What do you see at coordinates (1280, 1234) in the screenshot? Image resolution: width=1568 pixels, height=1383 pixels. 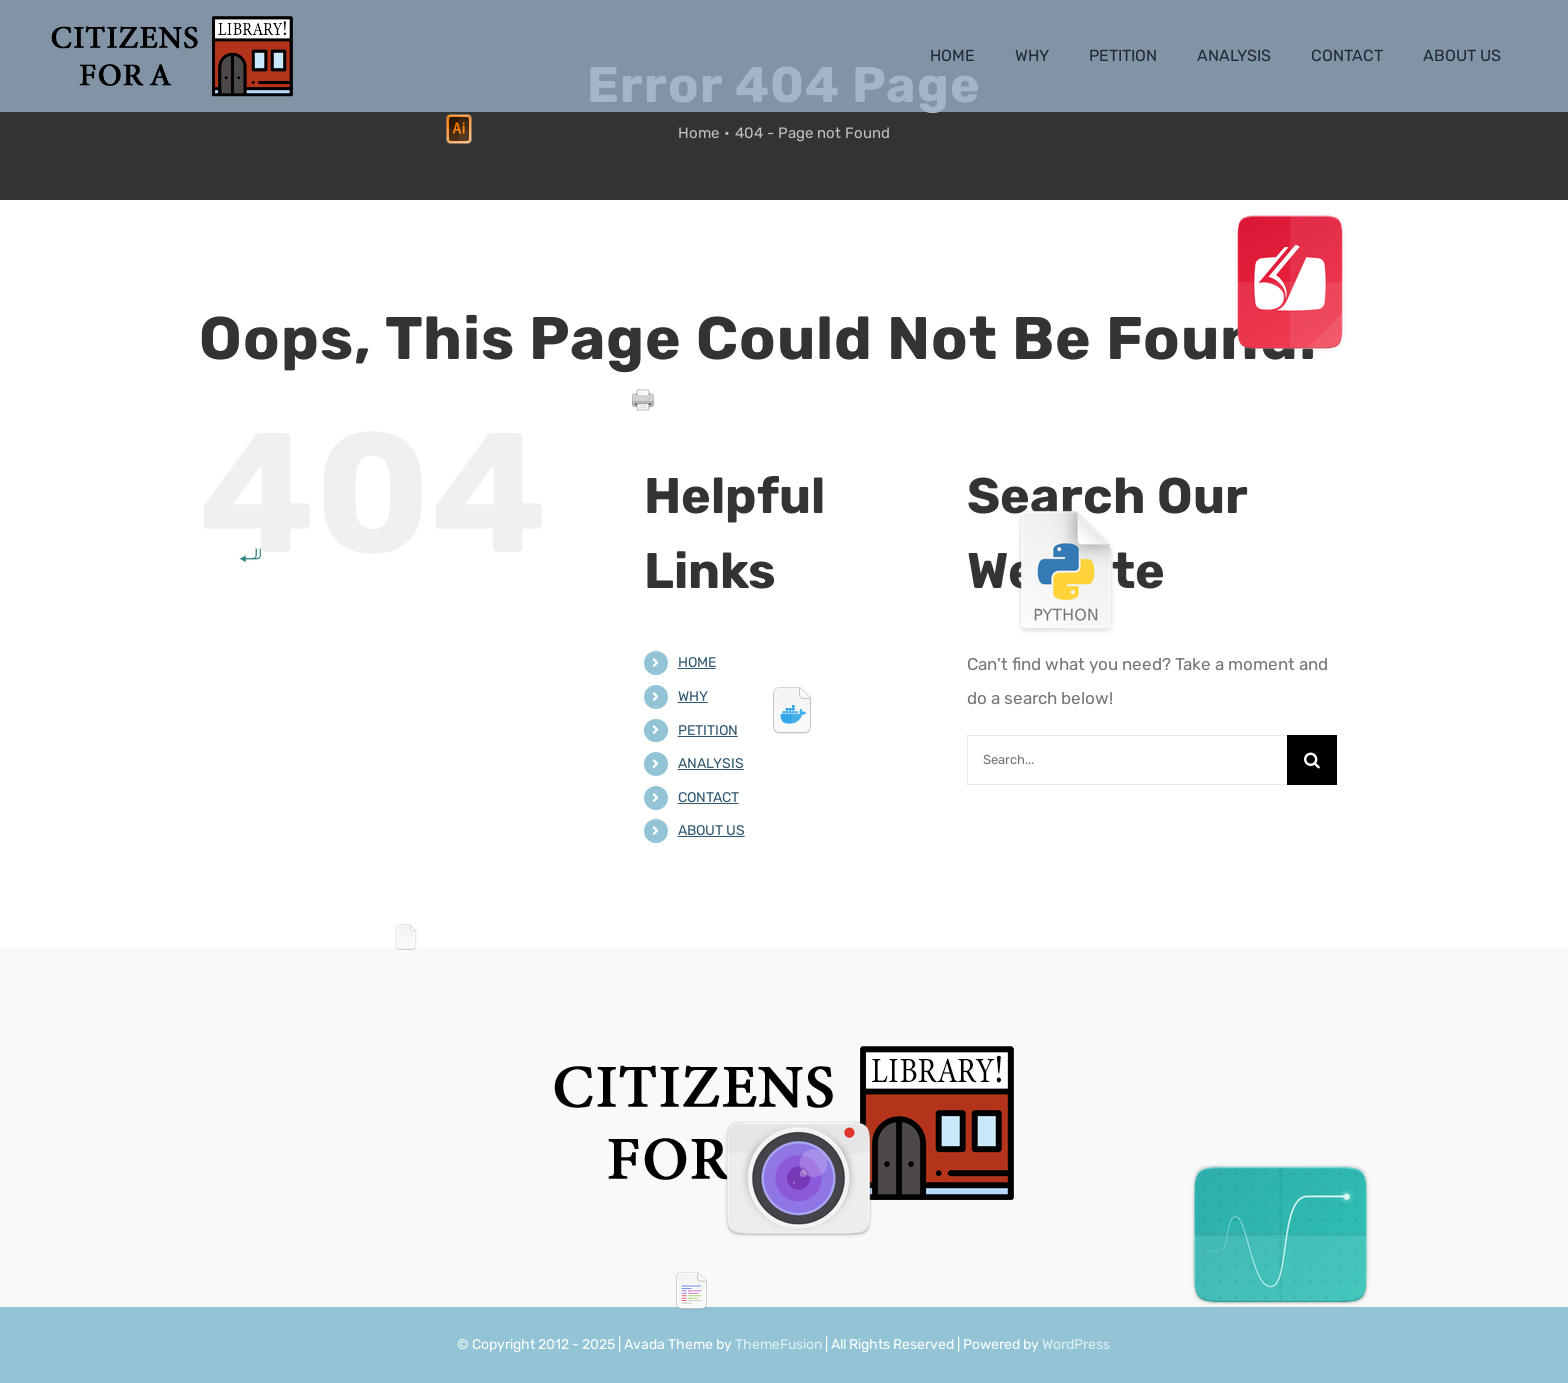 I see `open system resource usage monitor` at bounding box center [1280, 1234].